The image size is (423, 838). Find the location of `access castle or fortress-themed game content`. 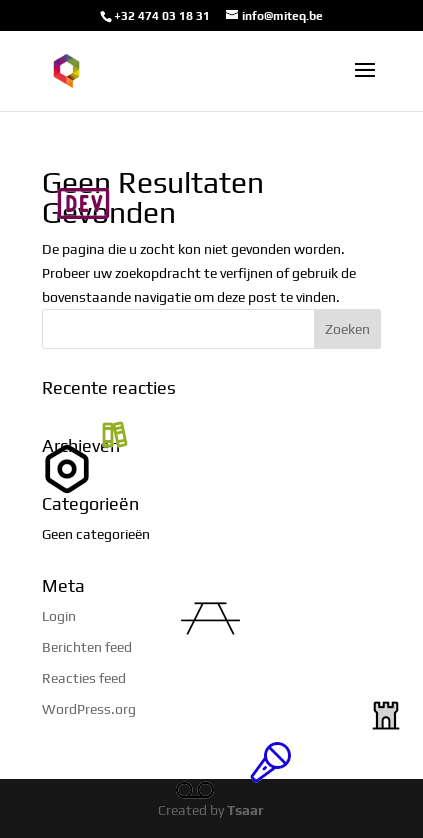

access castle or fortress-themed game content is located at coordinates (386, 715).